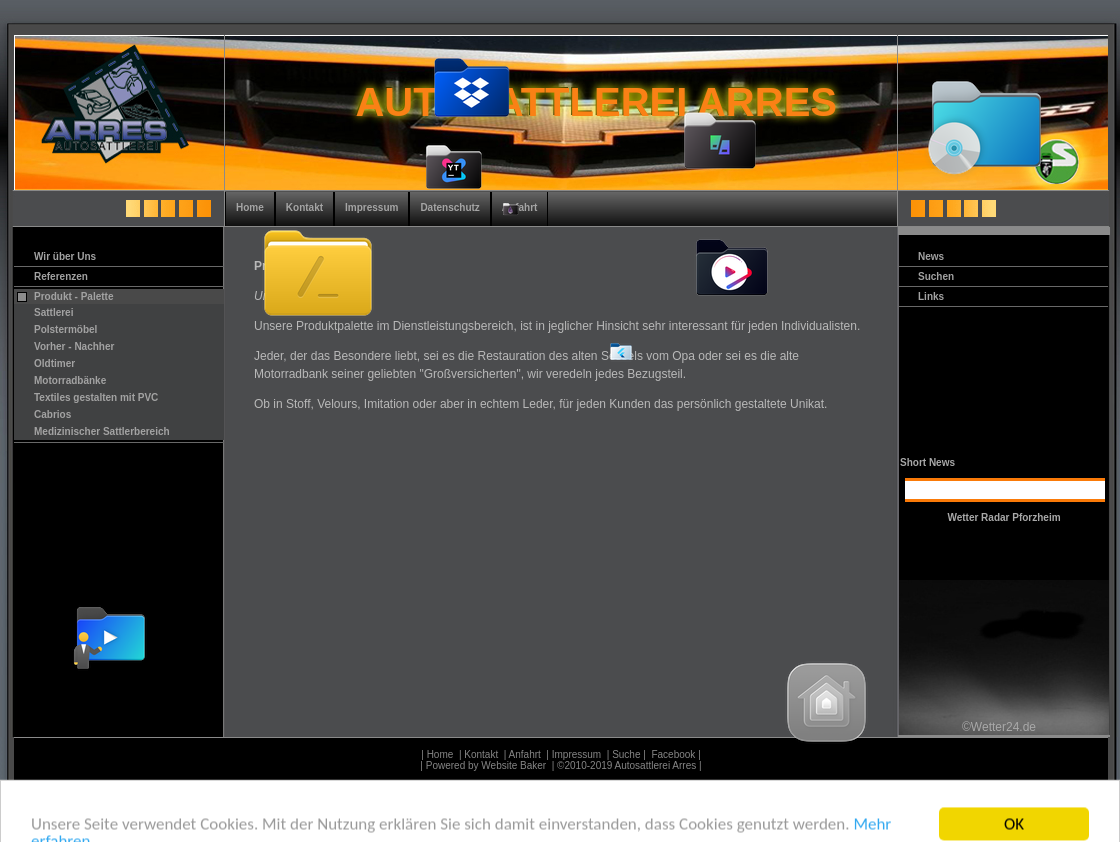 Image resolution: width=1120 pixels, height=842 pixels. I want to click on folder containing youtube music vanced app files, so click(731, 269).